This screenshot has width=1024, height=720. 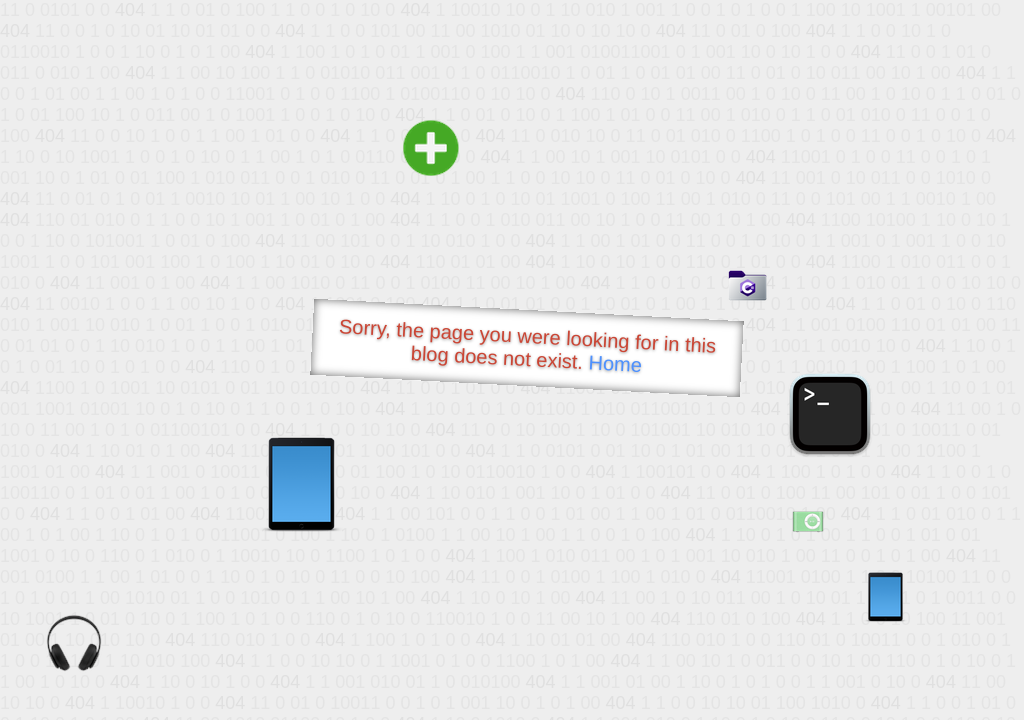 I want to click on folder containing C# project files, so click(x=747, y=286).